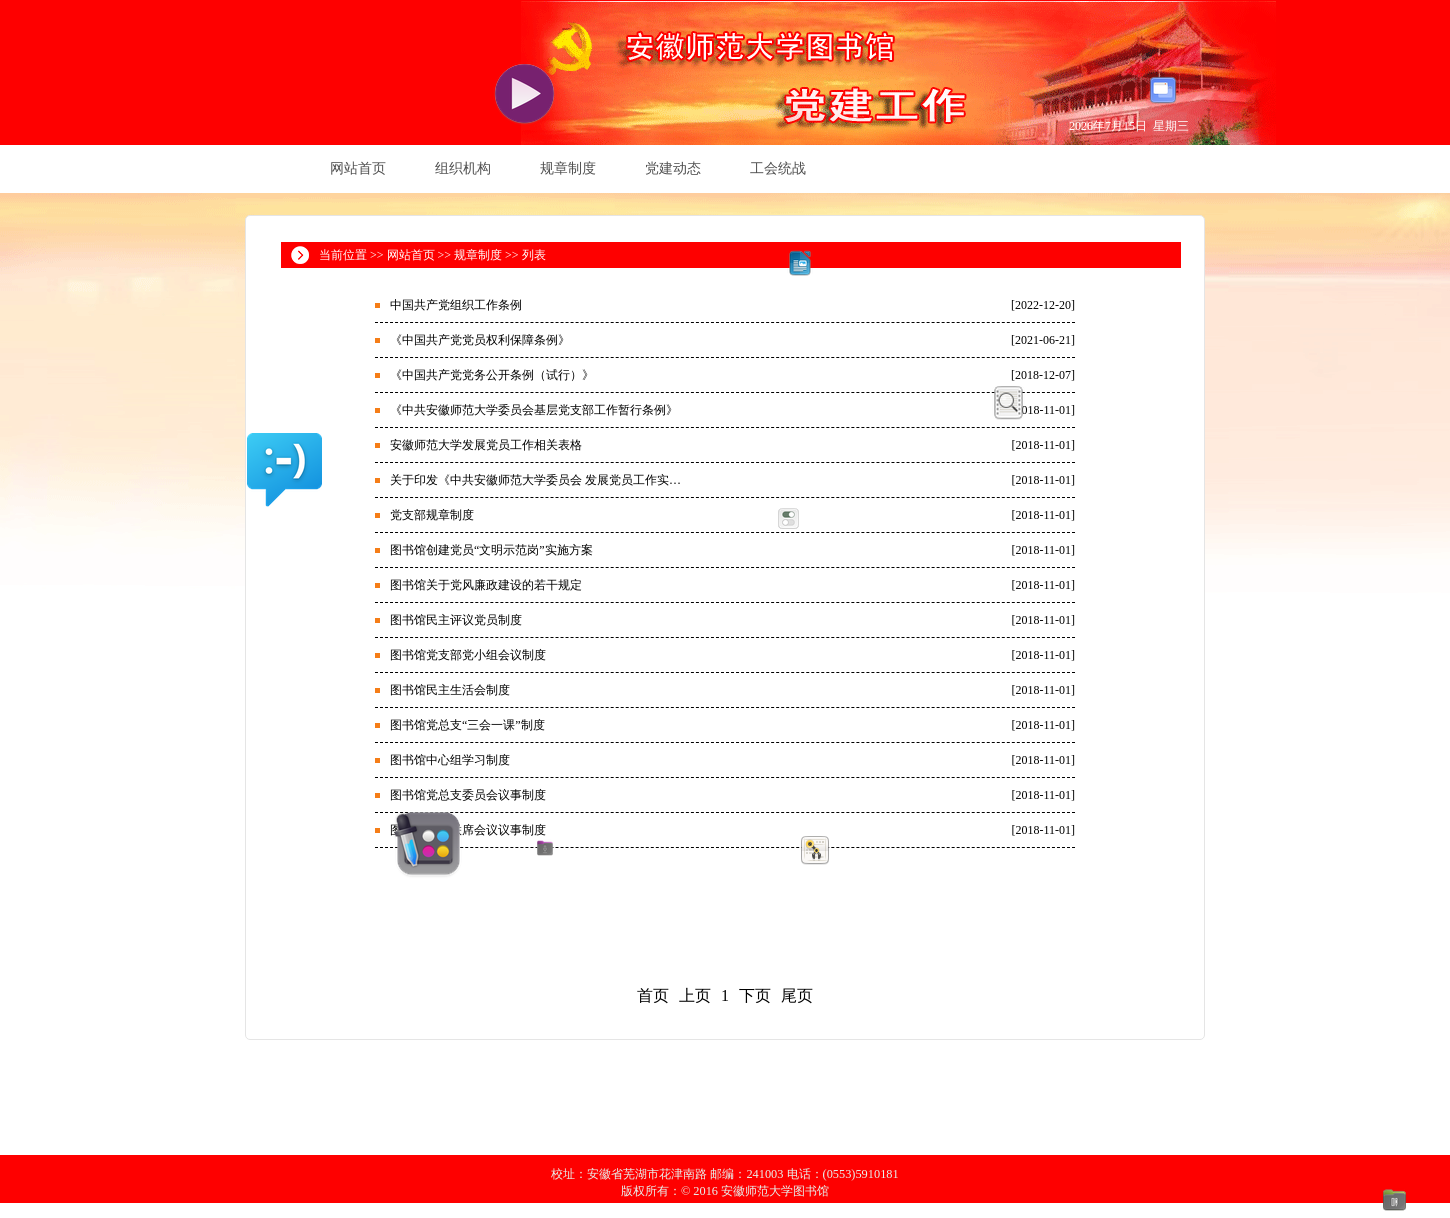 The height and width of the screenshot is (1218, 1450). What do you see at coordinates (284, 470) in the screenshot?
I see `open the messaging app` at bounding box center [284, 470].